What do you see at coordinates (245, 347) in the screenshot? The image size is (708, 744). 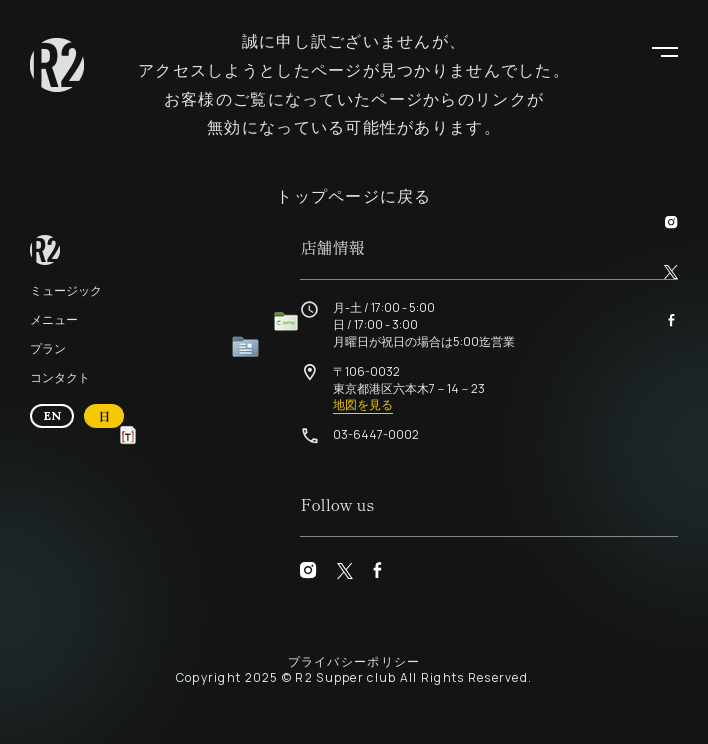 I see `open your documents folder` at bounding box center [245, 347].